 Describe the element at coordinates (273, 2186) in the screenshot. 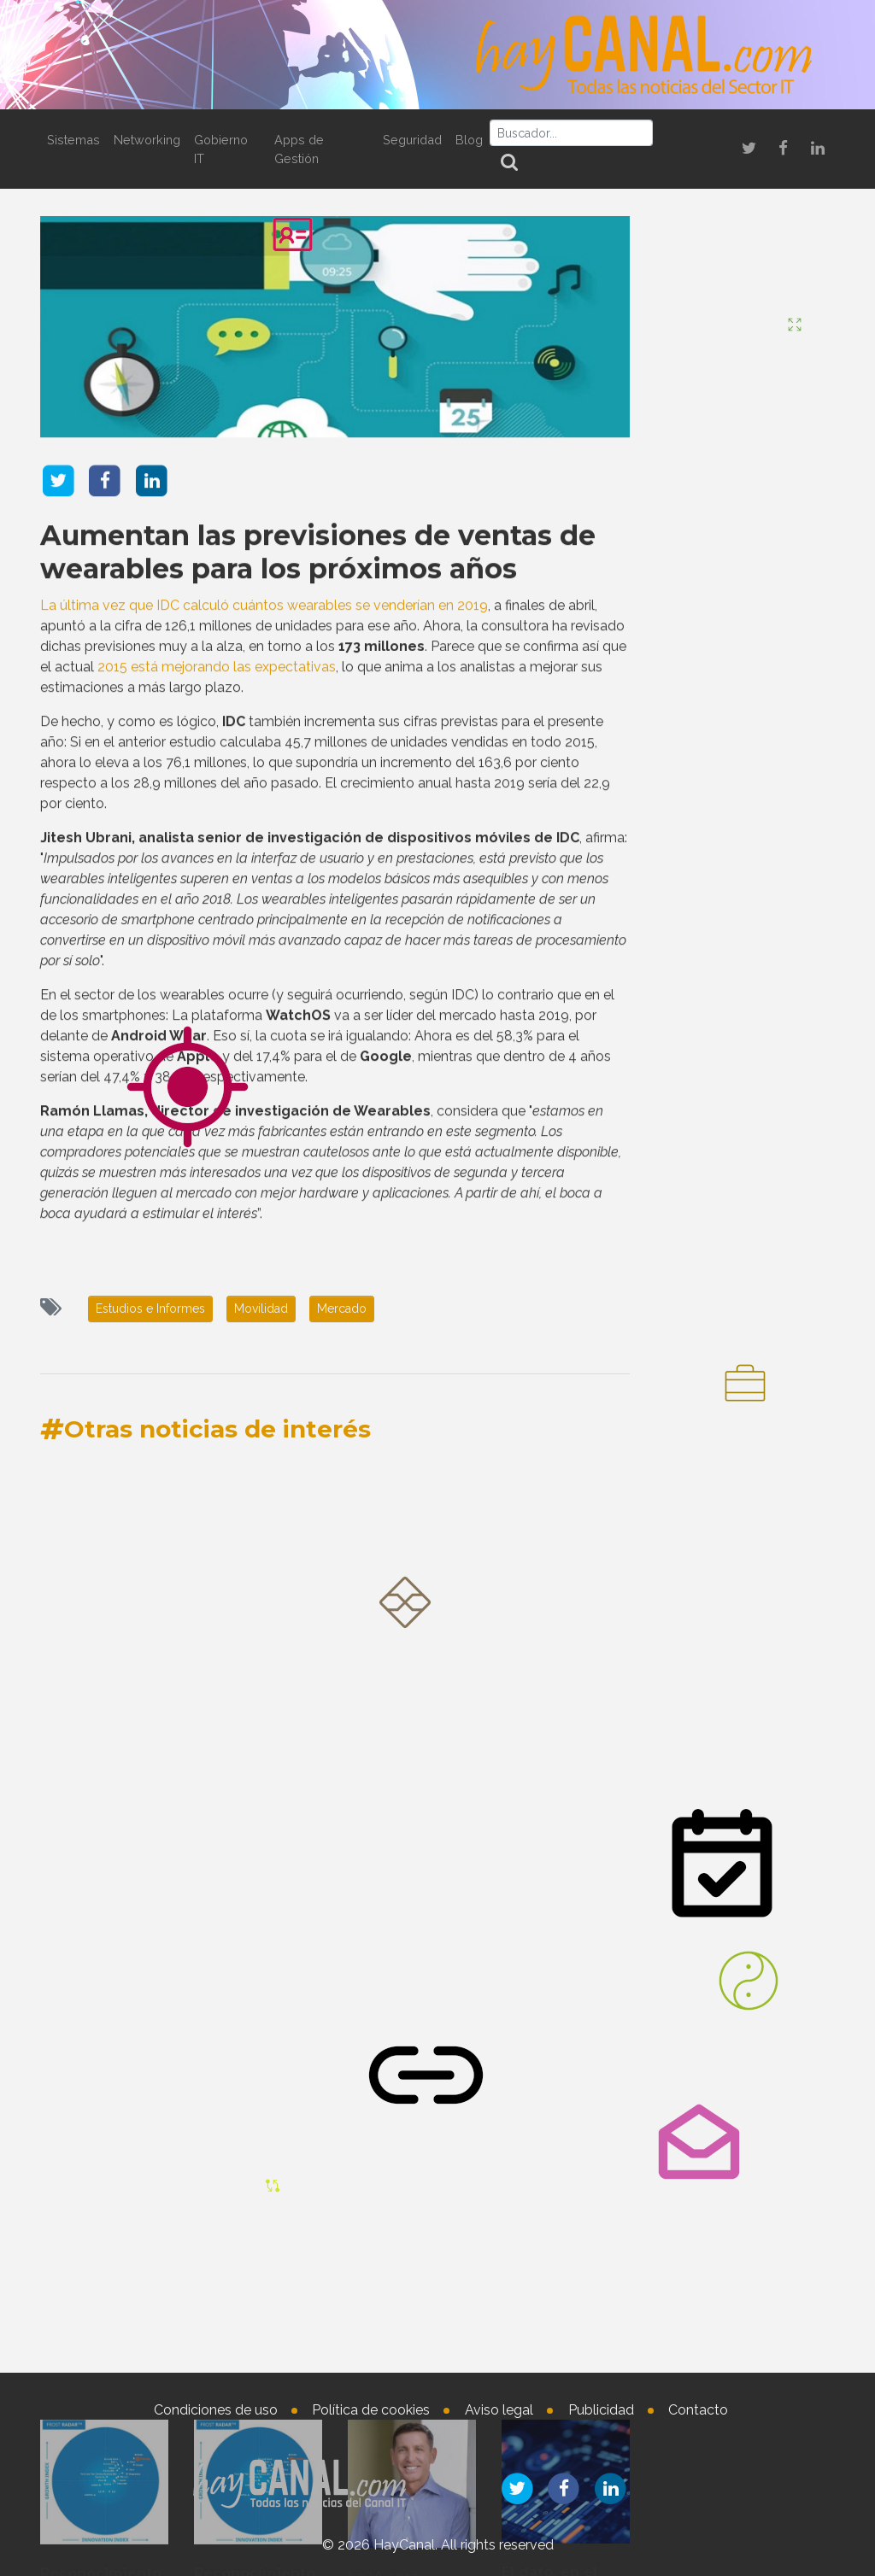

I see `view code differences between branches` at that location.